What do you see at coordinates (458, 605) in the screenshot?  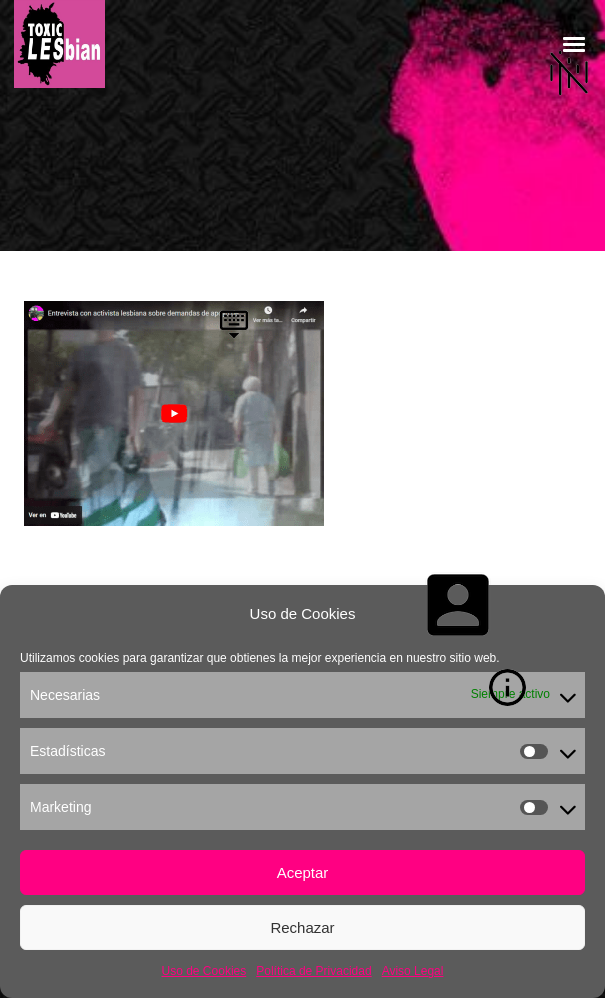 I see `access your account or profile` at bounding box center [458, 605].